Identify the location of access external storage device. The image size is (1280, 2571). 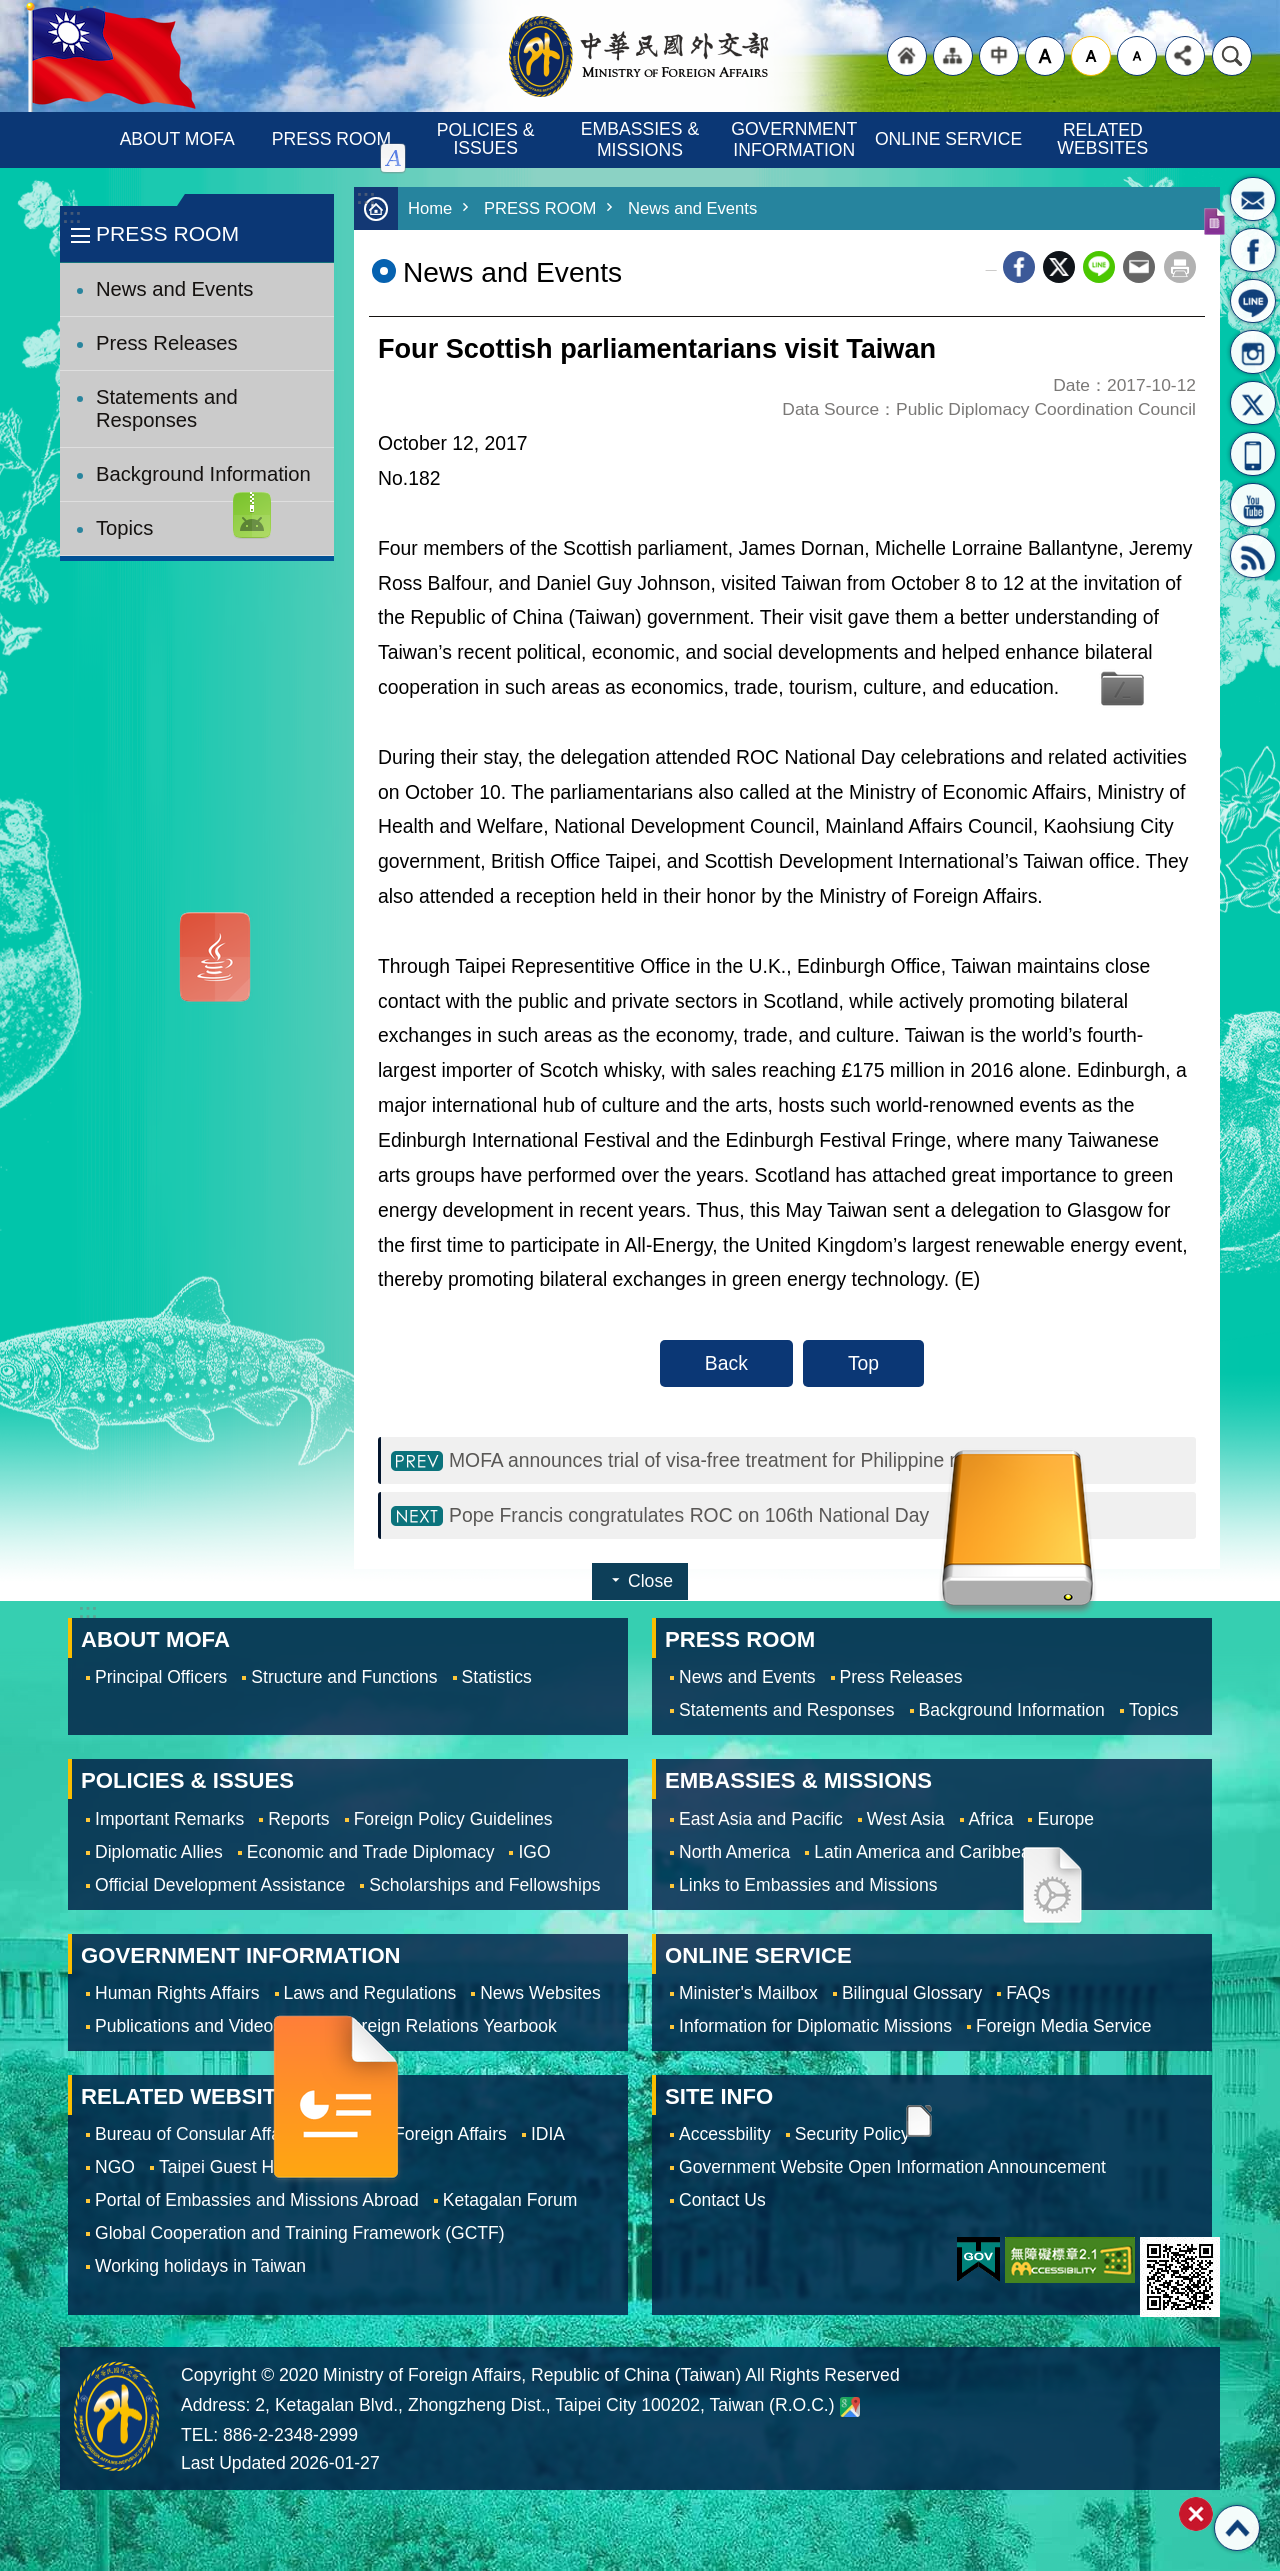
(1017, 1532).